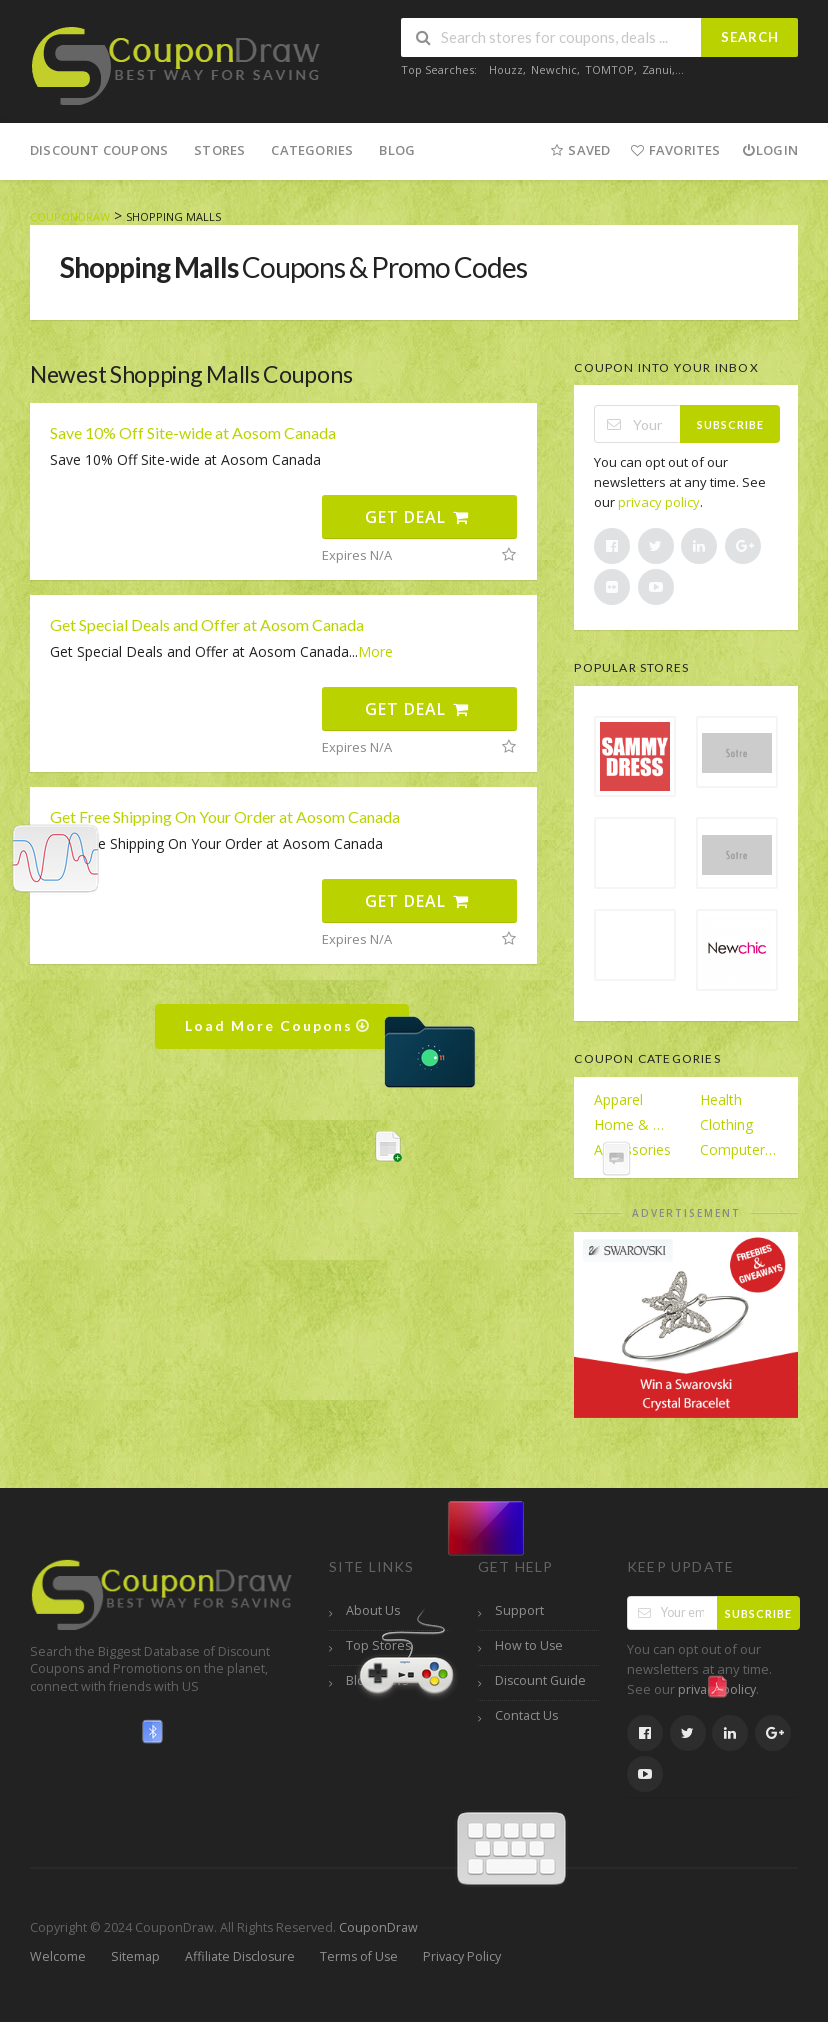 This screenshot has width=828, height=2022. What do you see at coordinates (486, 1528) in the screenshot?
I see `access your media library in iMovie` at bounding box center [486, 1528].